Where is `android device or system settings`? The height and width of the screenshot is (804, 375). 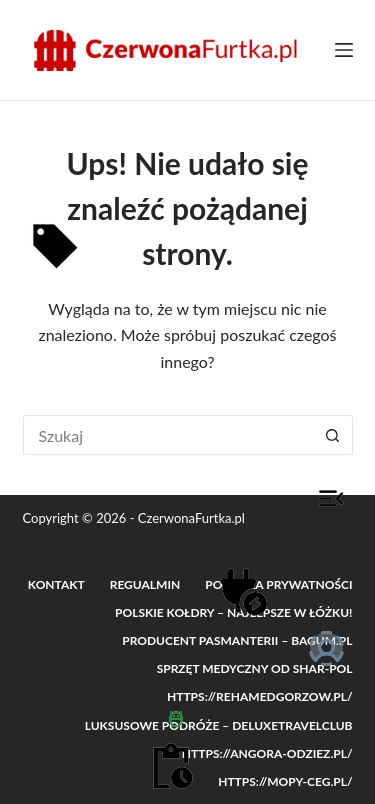
android device or system settings is located at coordinates (176, 719).